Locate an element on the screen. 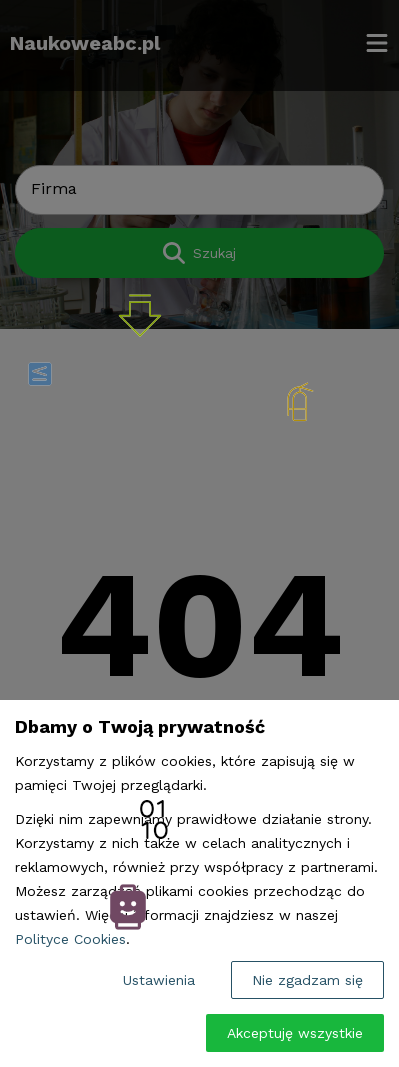  indicates a playful or fun mode is located at coordinates (128, 907).